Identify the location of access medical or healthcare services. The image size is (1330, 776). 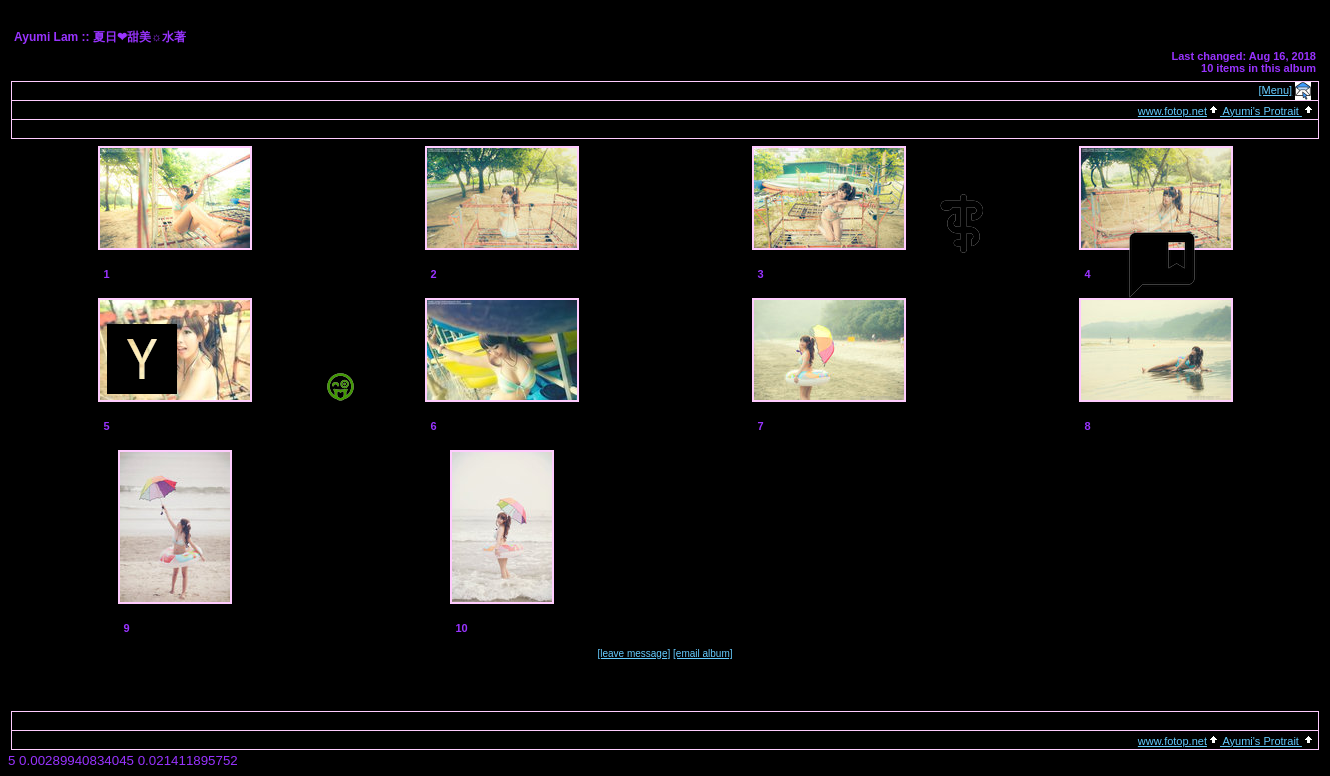
(963, 223).